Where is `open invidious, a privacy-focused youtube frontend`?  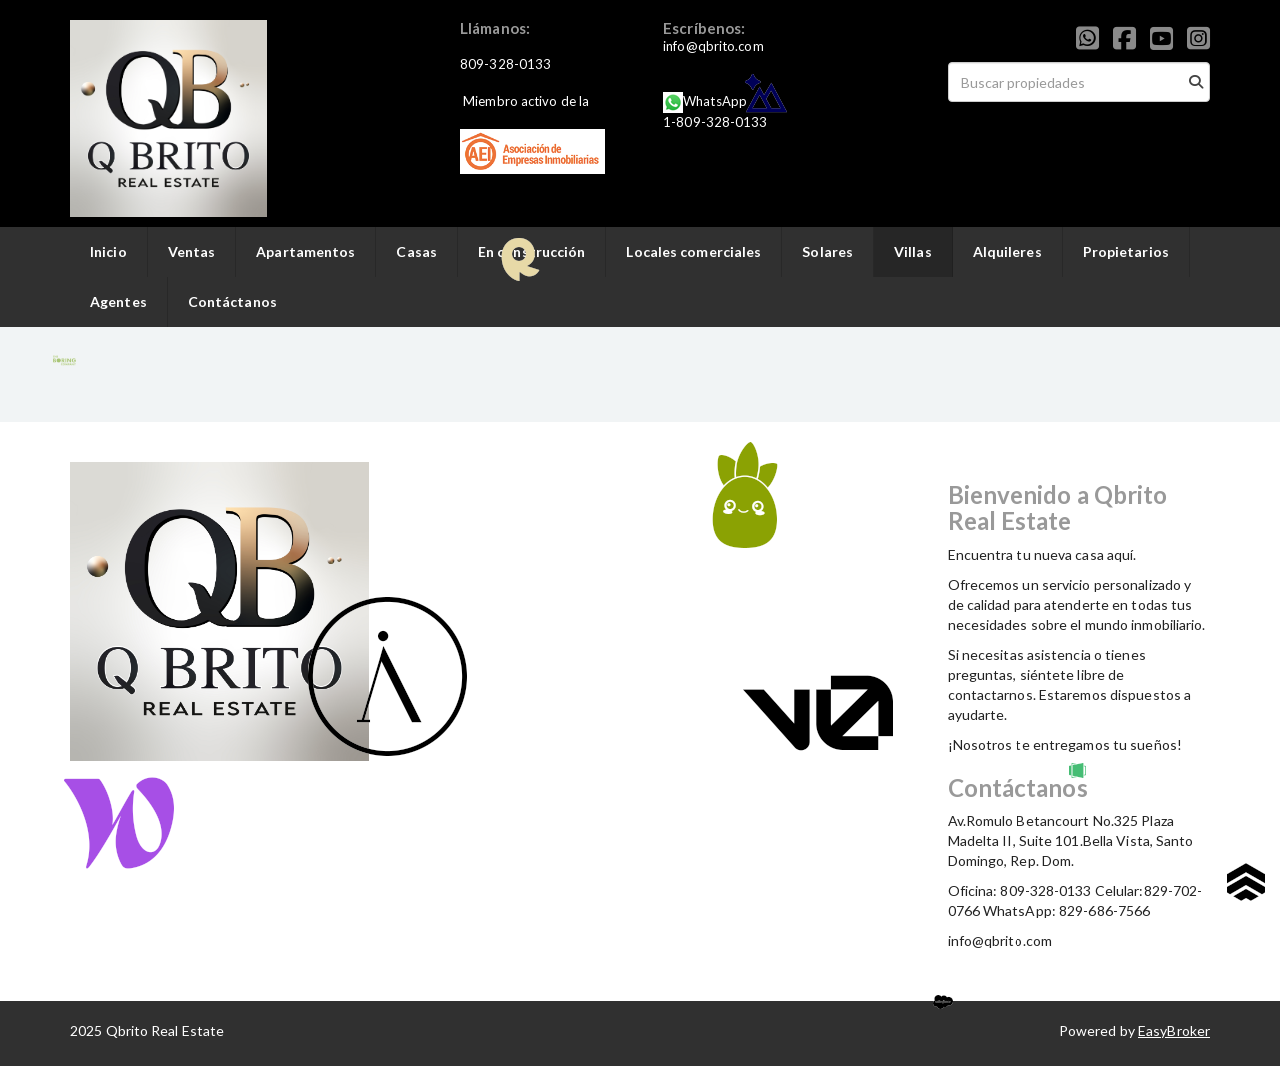 open invidious, a privacy-focused youtube frontend is located at coordinates (387, 676).